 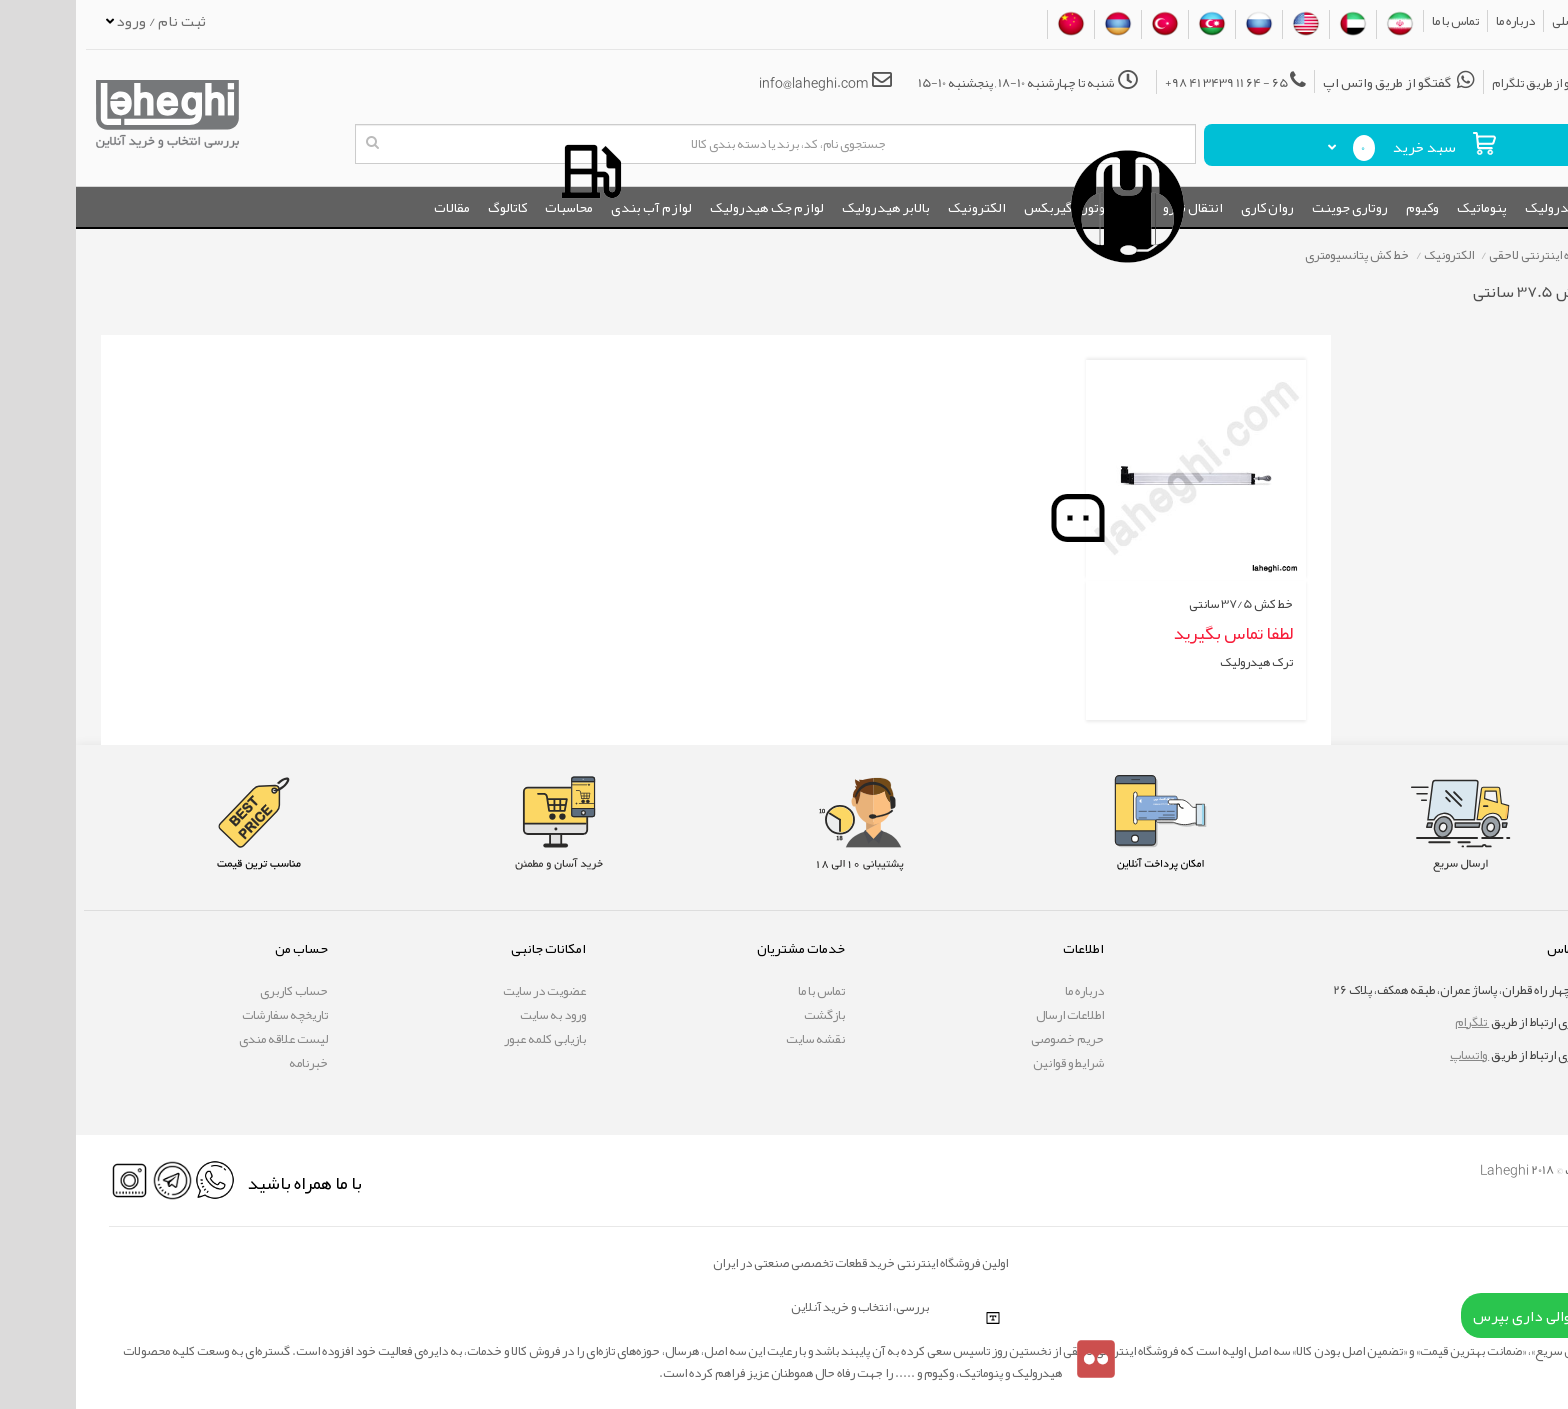 I want to click on open mumble voice chat application, so click(x=1127, y=206).